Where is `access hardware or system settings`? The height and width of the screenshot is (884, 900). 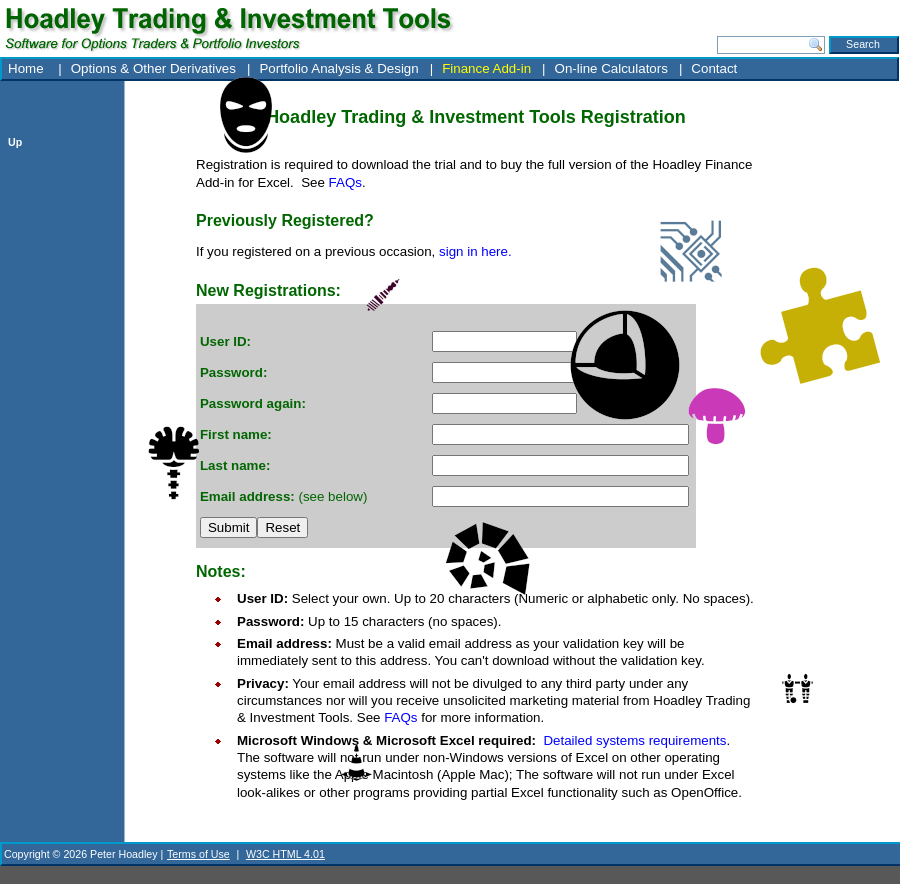 access hardware or system settings is located at coordinates (691, 251).